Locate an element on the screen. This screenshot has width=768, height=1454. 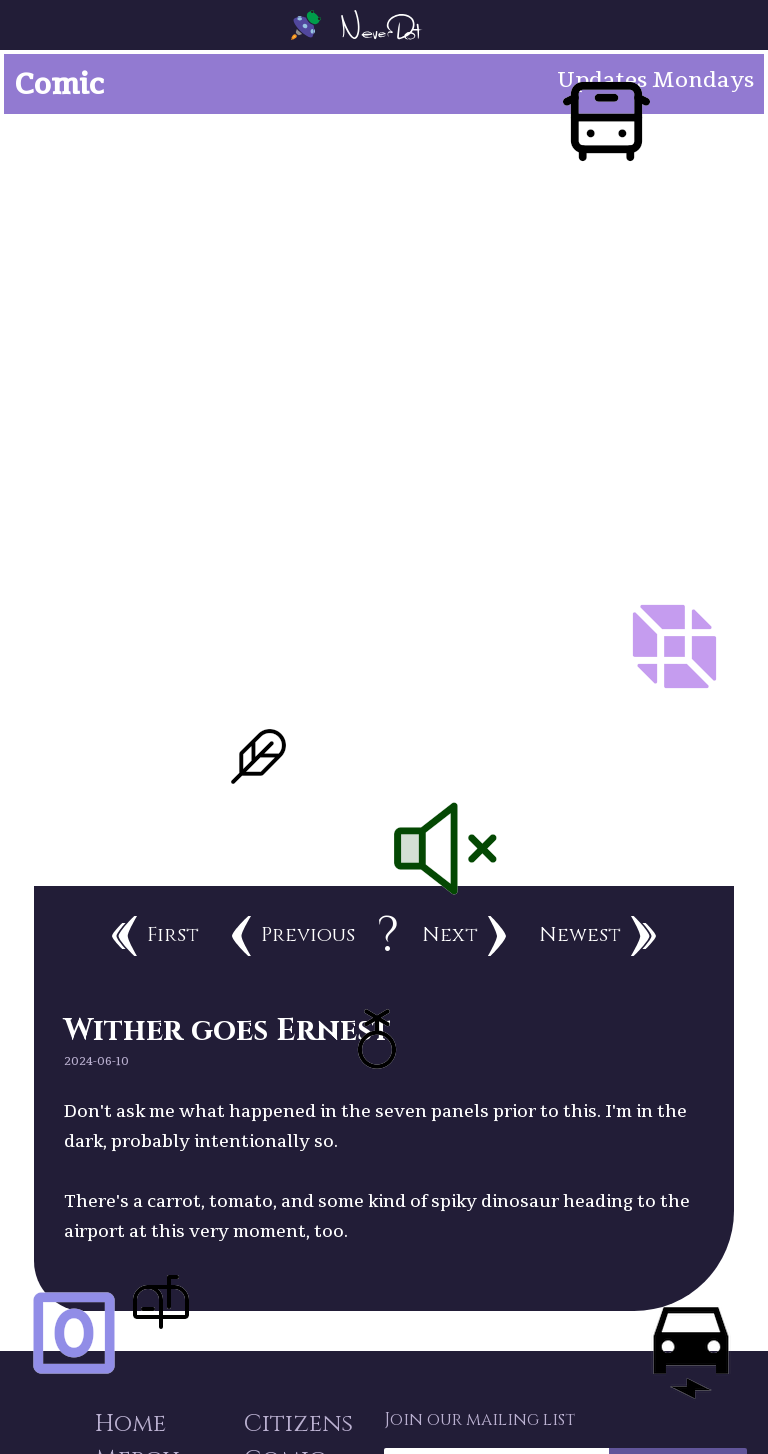
indicates nonbinary gender identity option is located at coordinates (377, 1039).